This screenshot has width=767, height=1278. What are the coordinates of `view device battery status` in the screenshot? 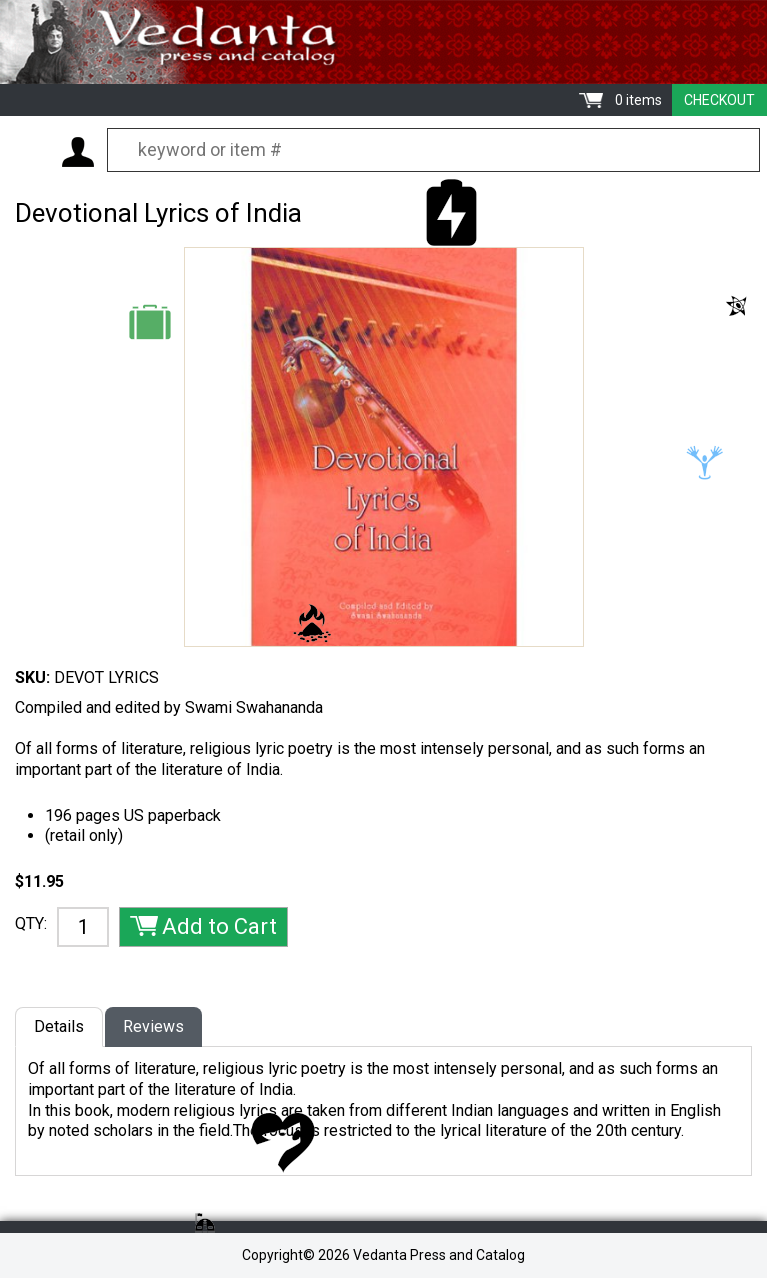 It's located at (451, 212).